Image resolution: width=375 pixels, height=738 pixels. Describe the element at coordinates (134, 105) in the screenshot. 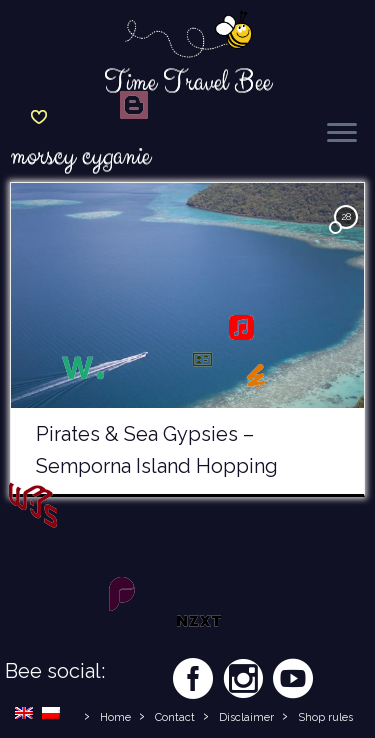

I see `open Blogger app` at that location.